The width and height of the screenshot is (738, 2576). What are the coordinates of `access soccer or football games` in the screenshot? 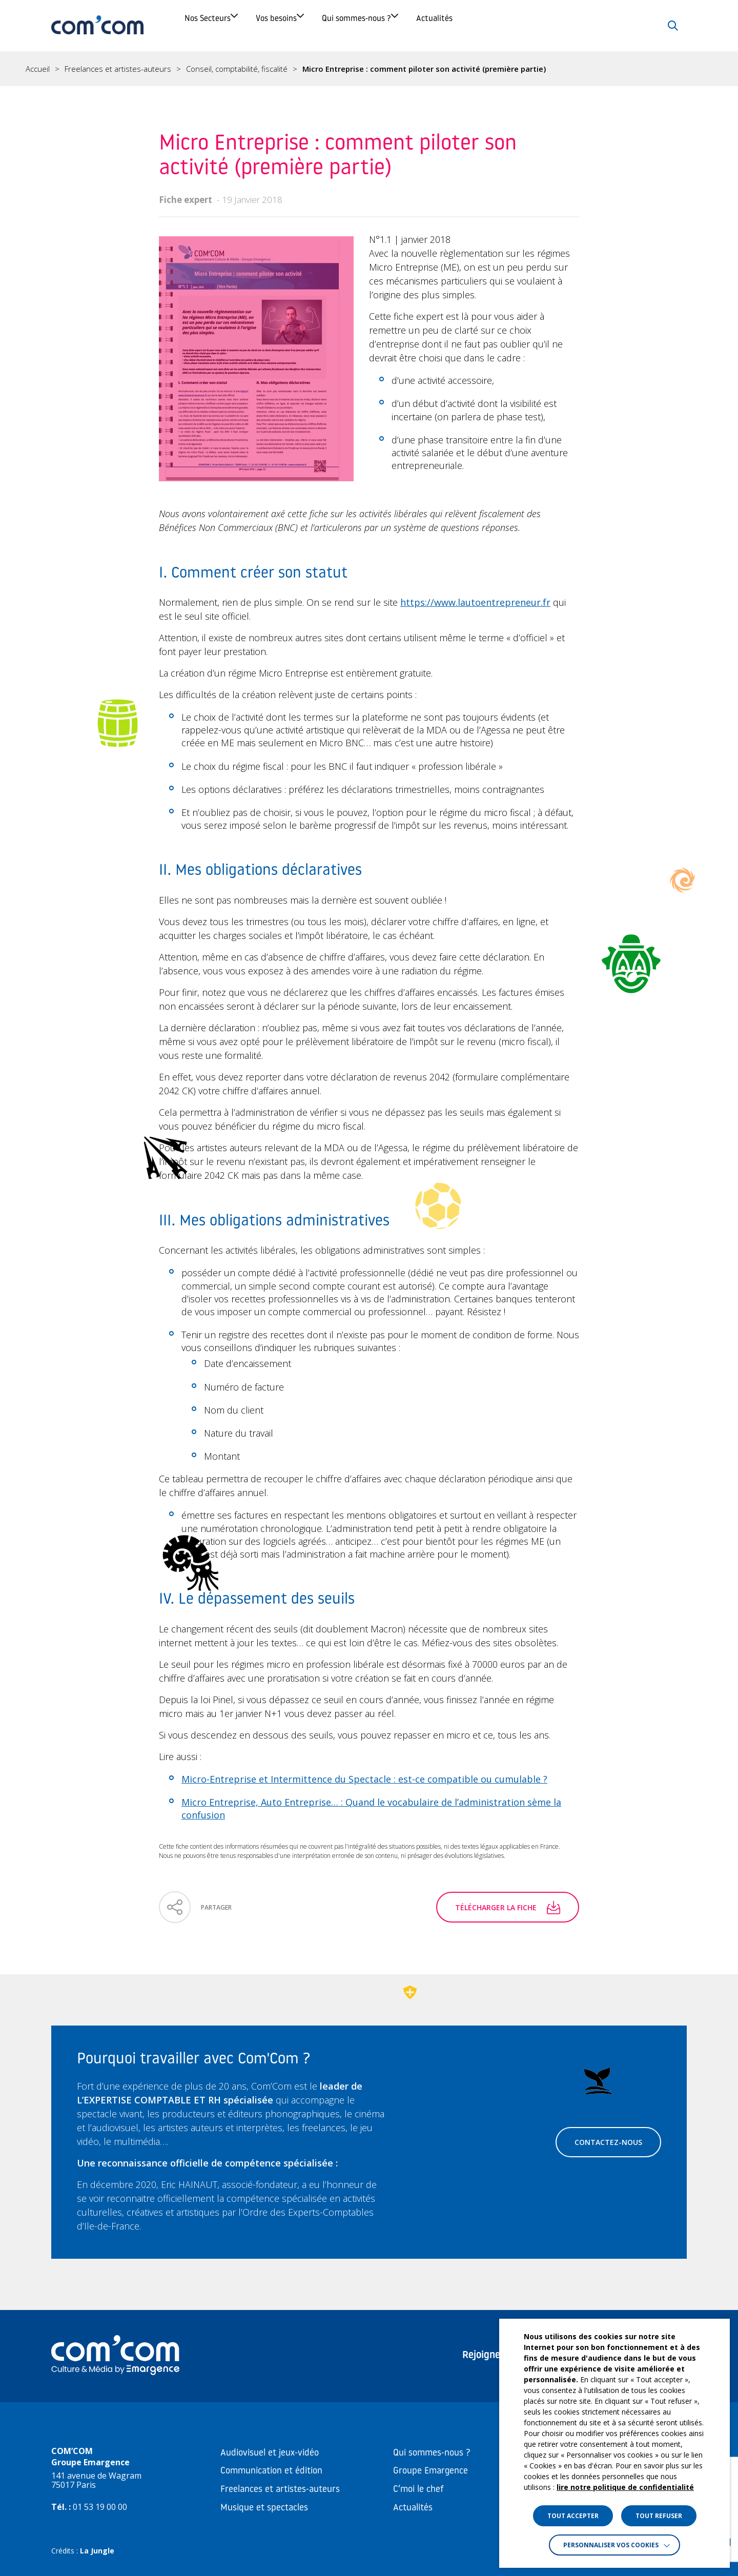 It's located at (438, 1205).